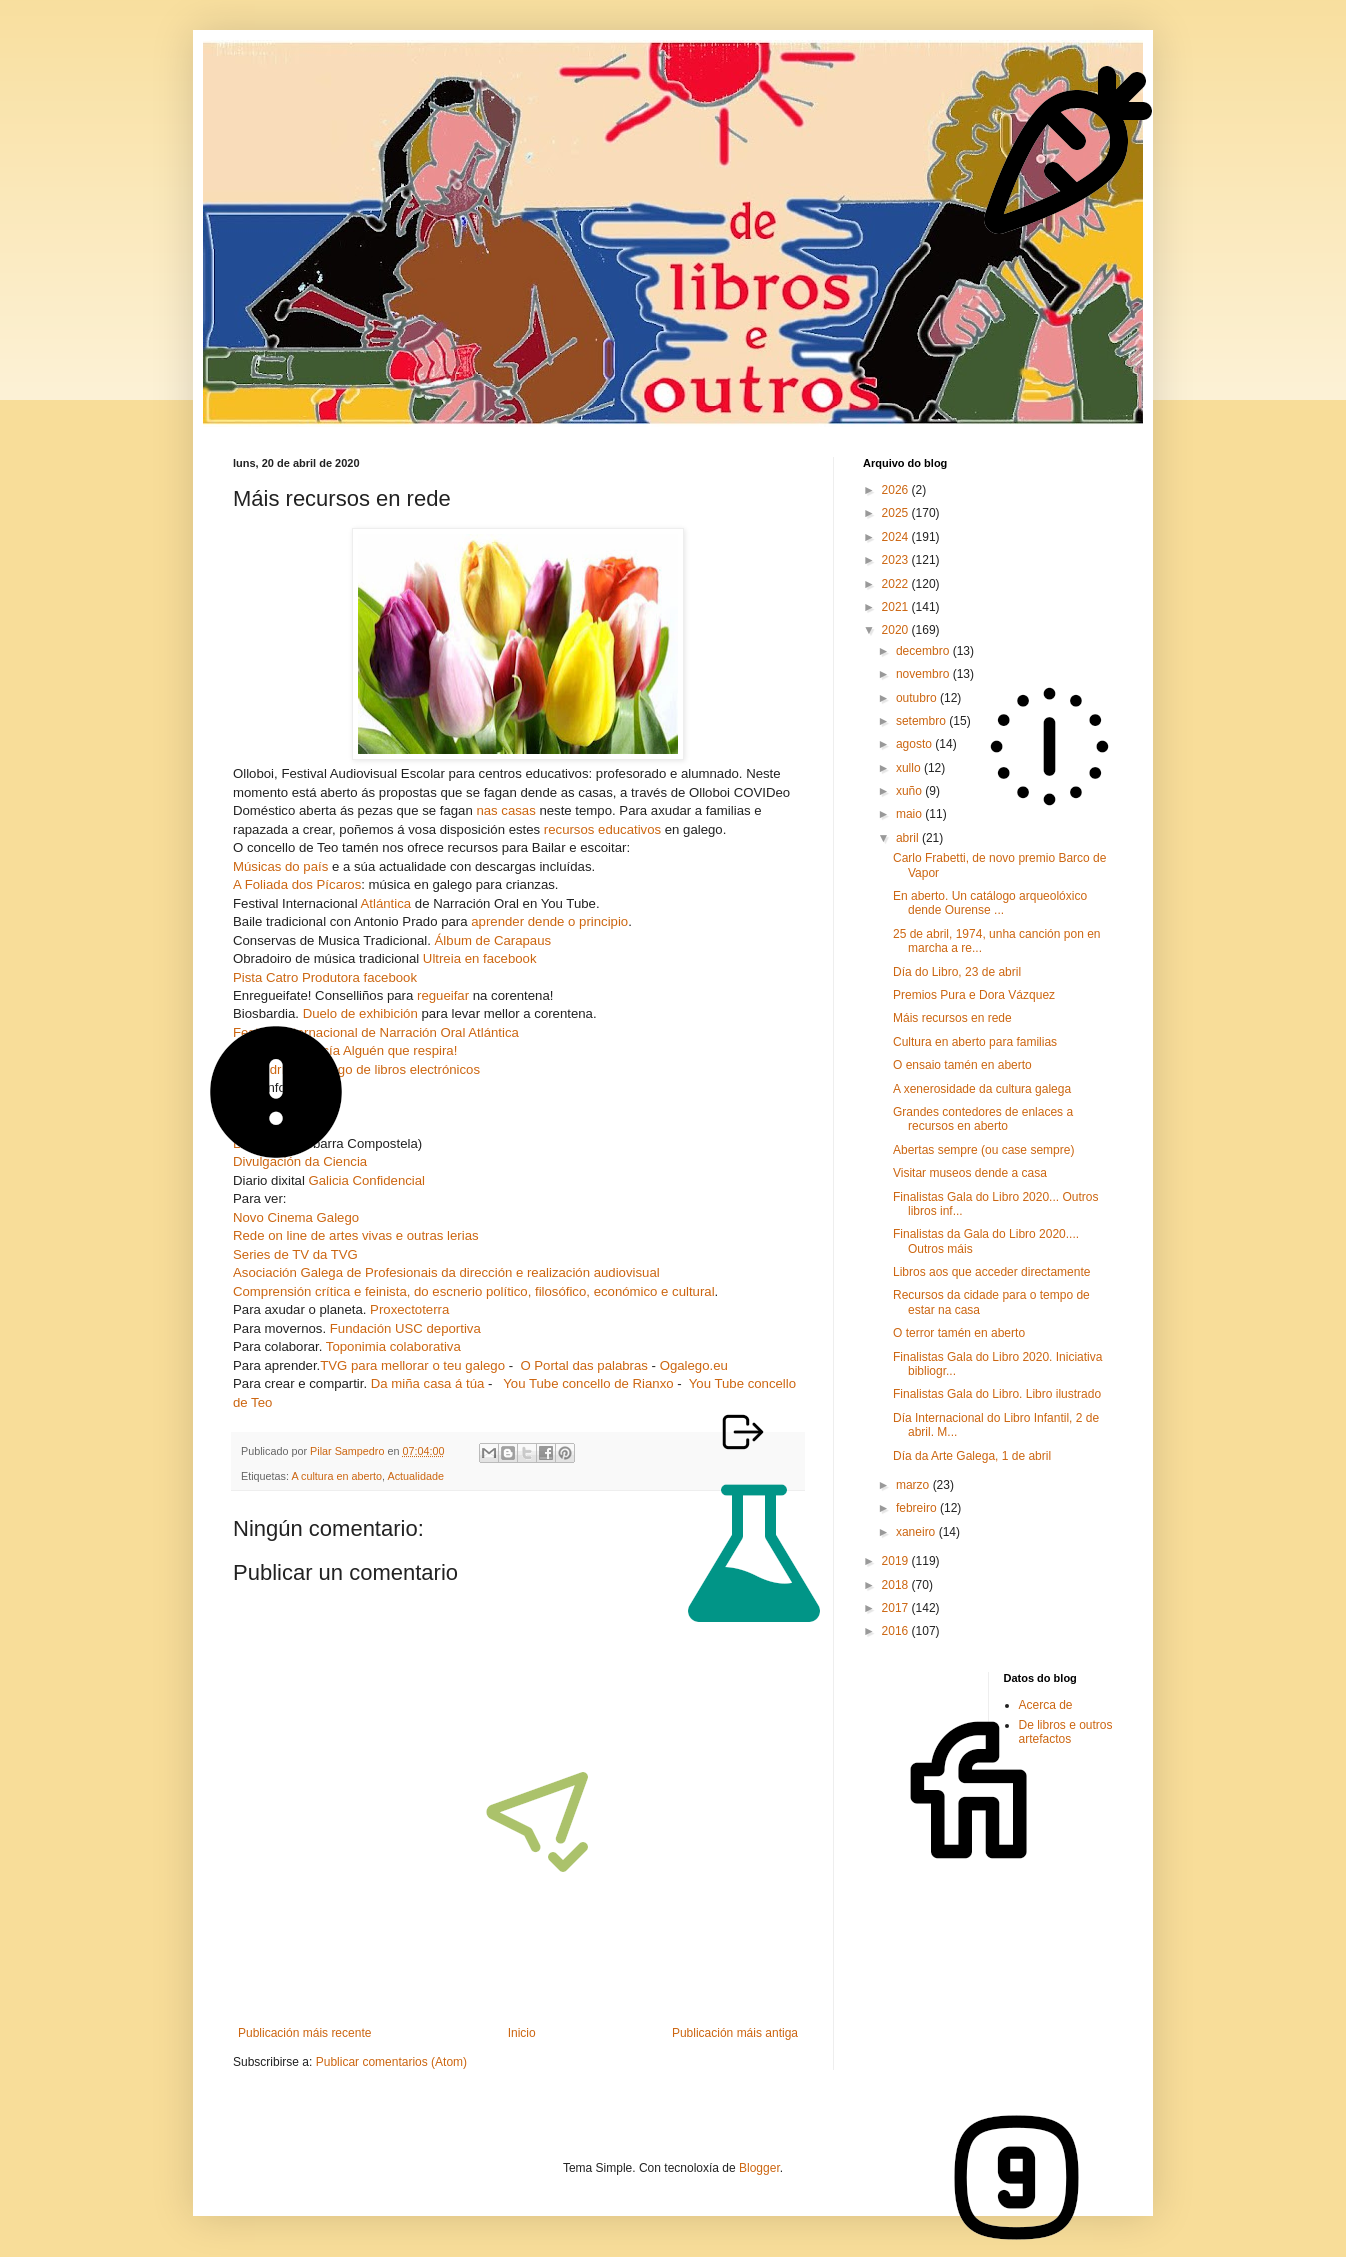  I want to click on access laboratory or science features, so click(754, 1556).